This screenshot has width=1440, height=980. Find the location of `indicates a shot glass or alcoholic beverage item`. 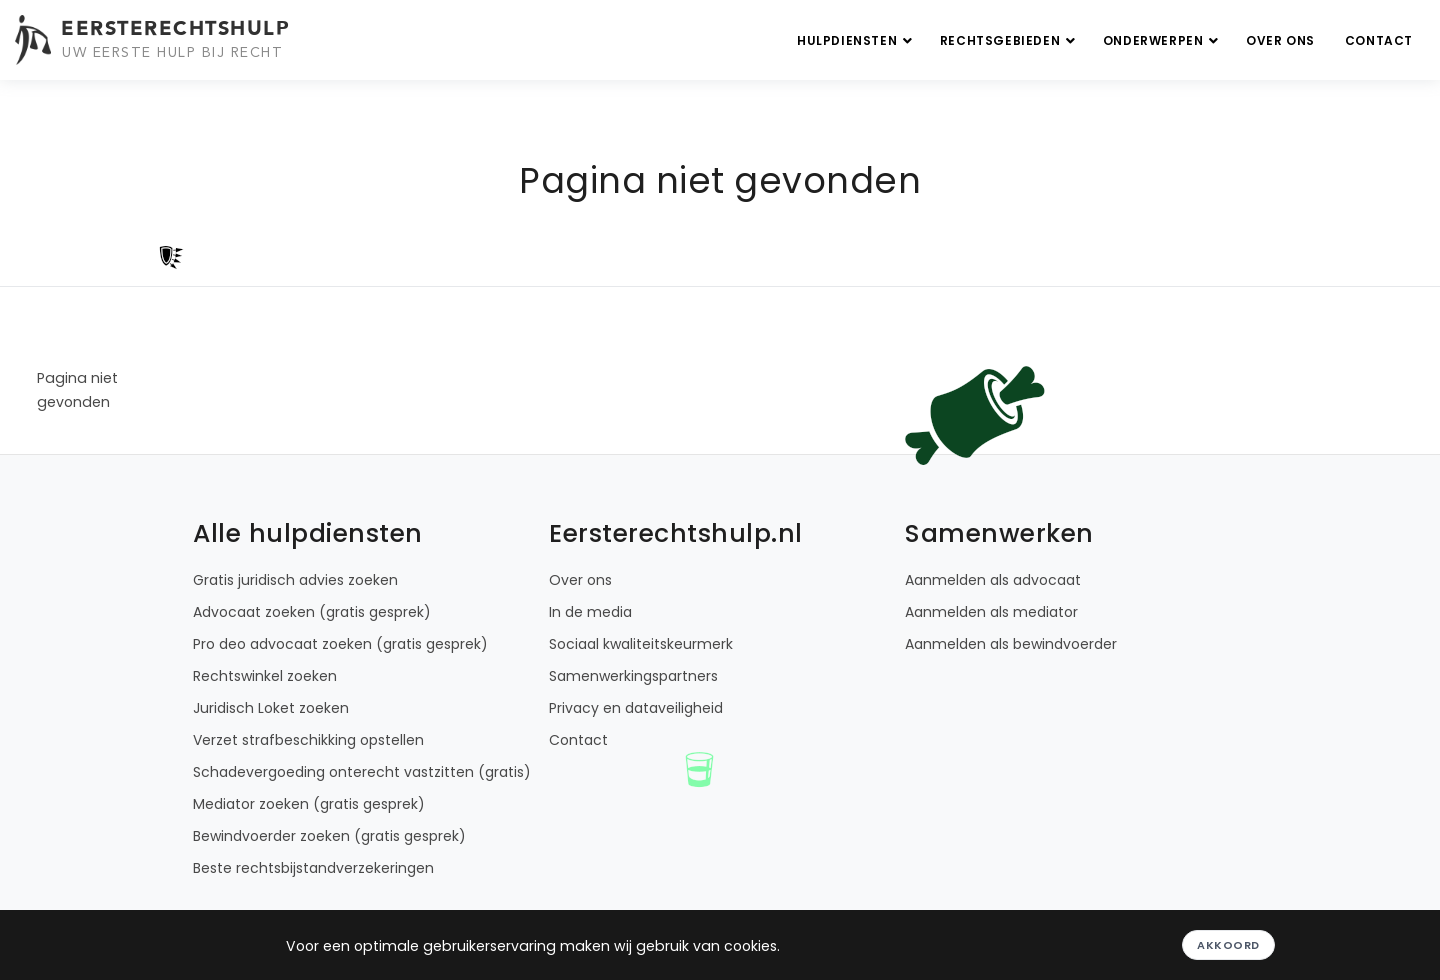

indicates a shot glass or alcoholic beverage item is located at coordinates (699, 769).